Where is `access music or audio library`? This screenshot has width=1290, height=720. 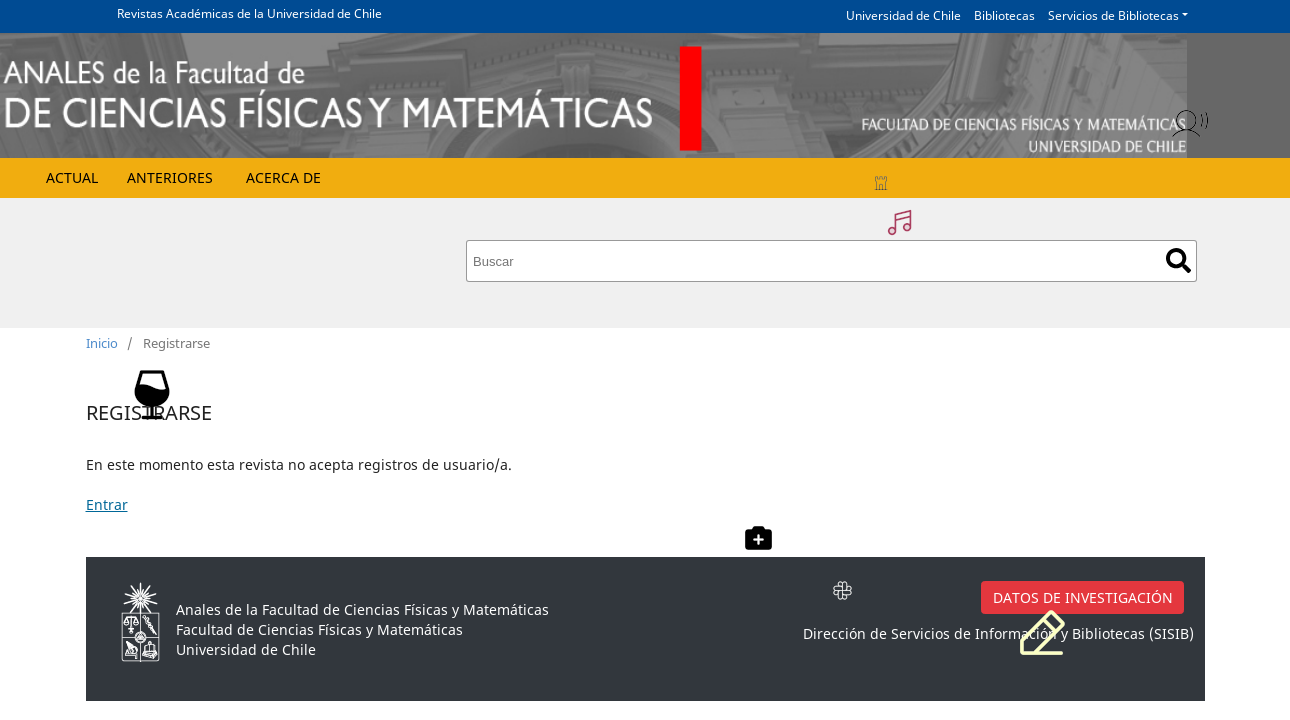 access music or audio library is located at coordinates (901, 223).